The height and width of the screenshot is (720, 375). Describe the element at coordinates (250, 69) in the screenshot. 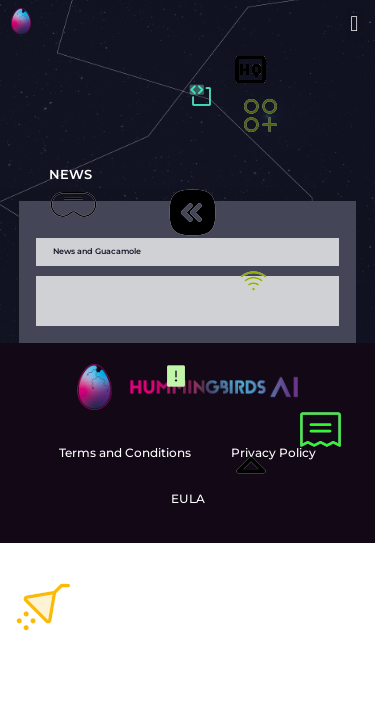

I see `indicates high quality media or streaming option` at that location.